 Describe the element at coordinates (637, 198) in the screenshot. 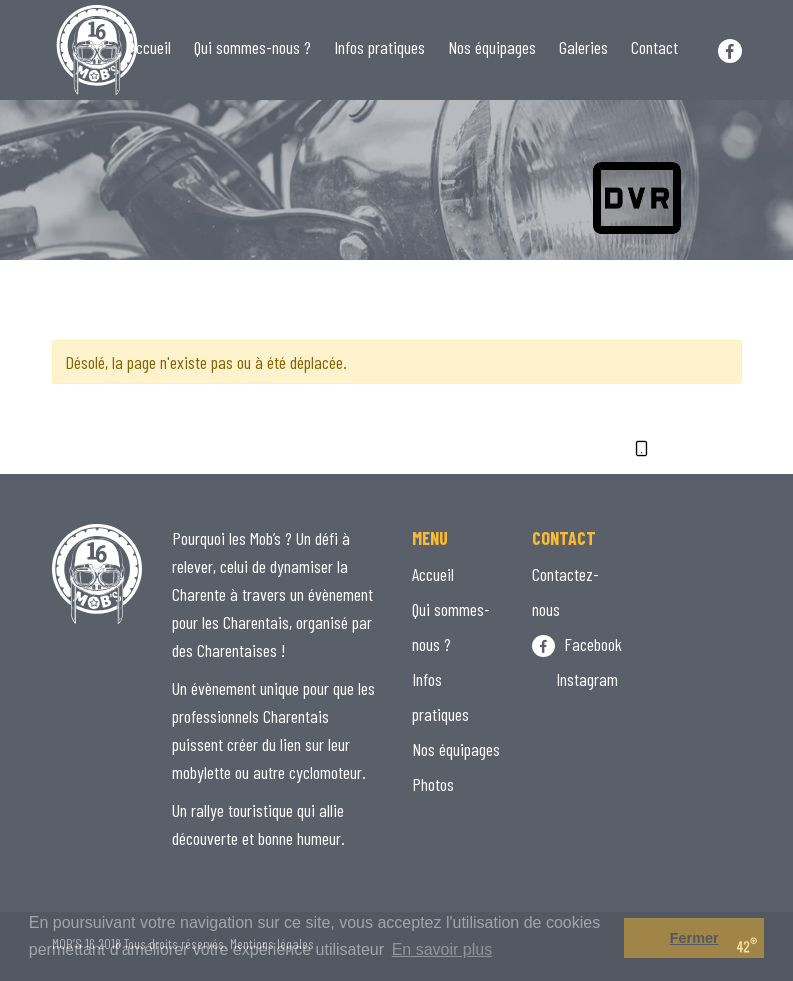

I see `access DVR recordings` at that location.